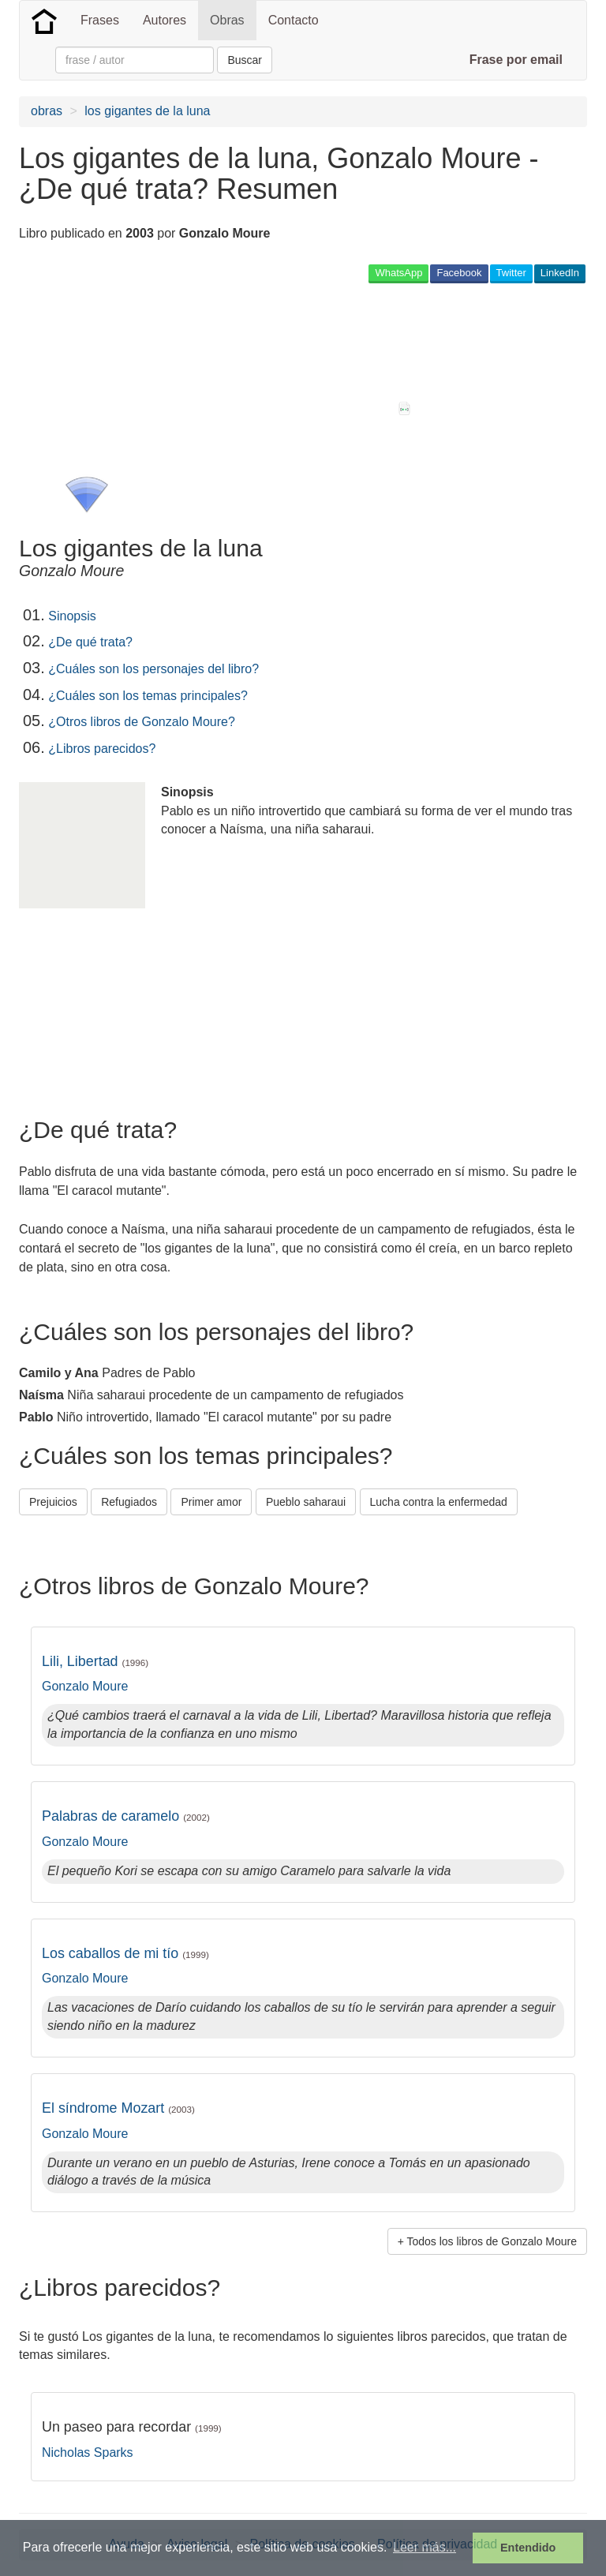  Describe the element at coordinates (404, 408) in the screenshot. I see `systemd unit configuration file` at that location.